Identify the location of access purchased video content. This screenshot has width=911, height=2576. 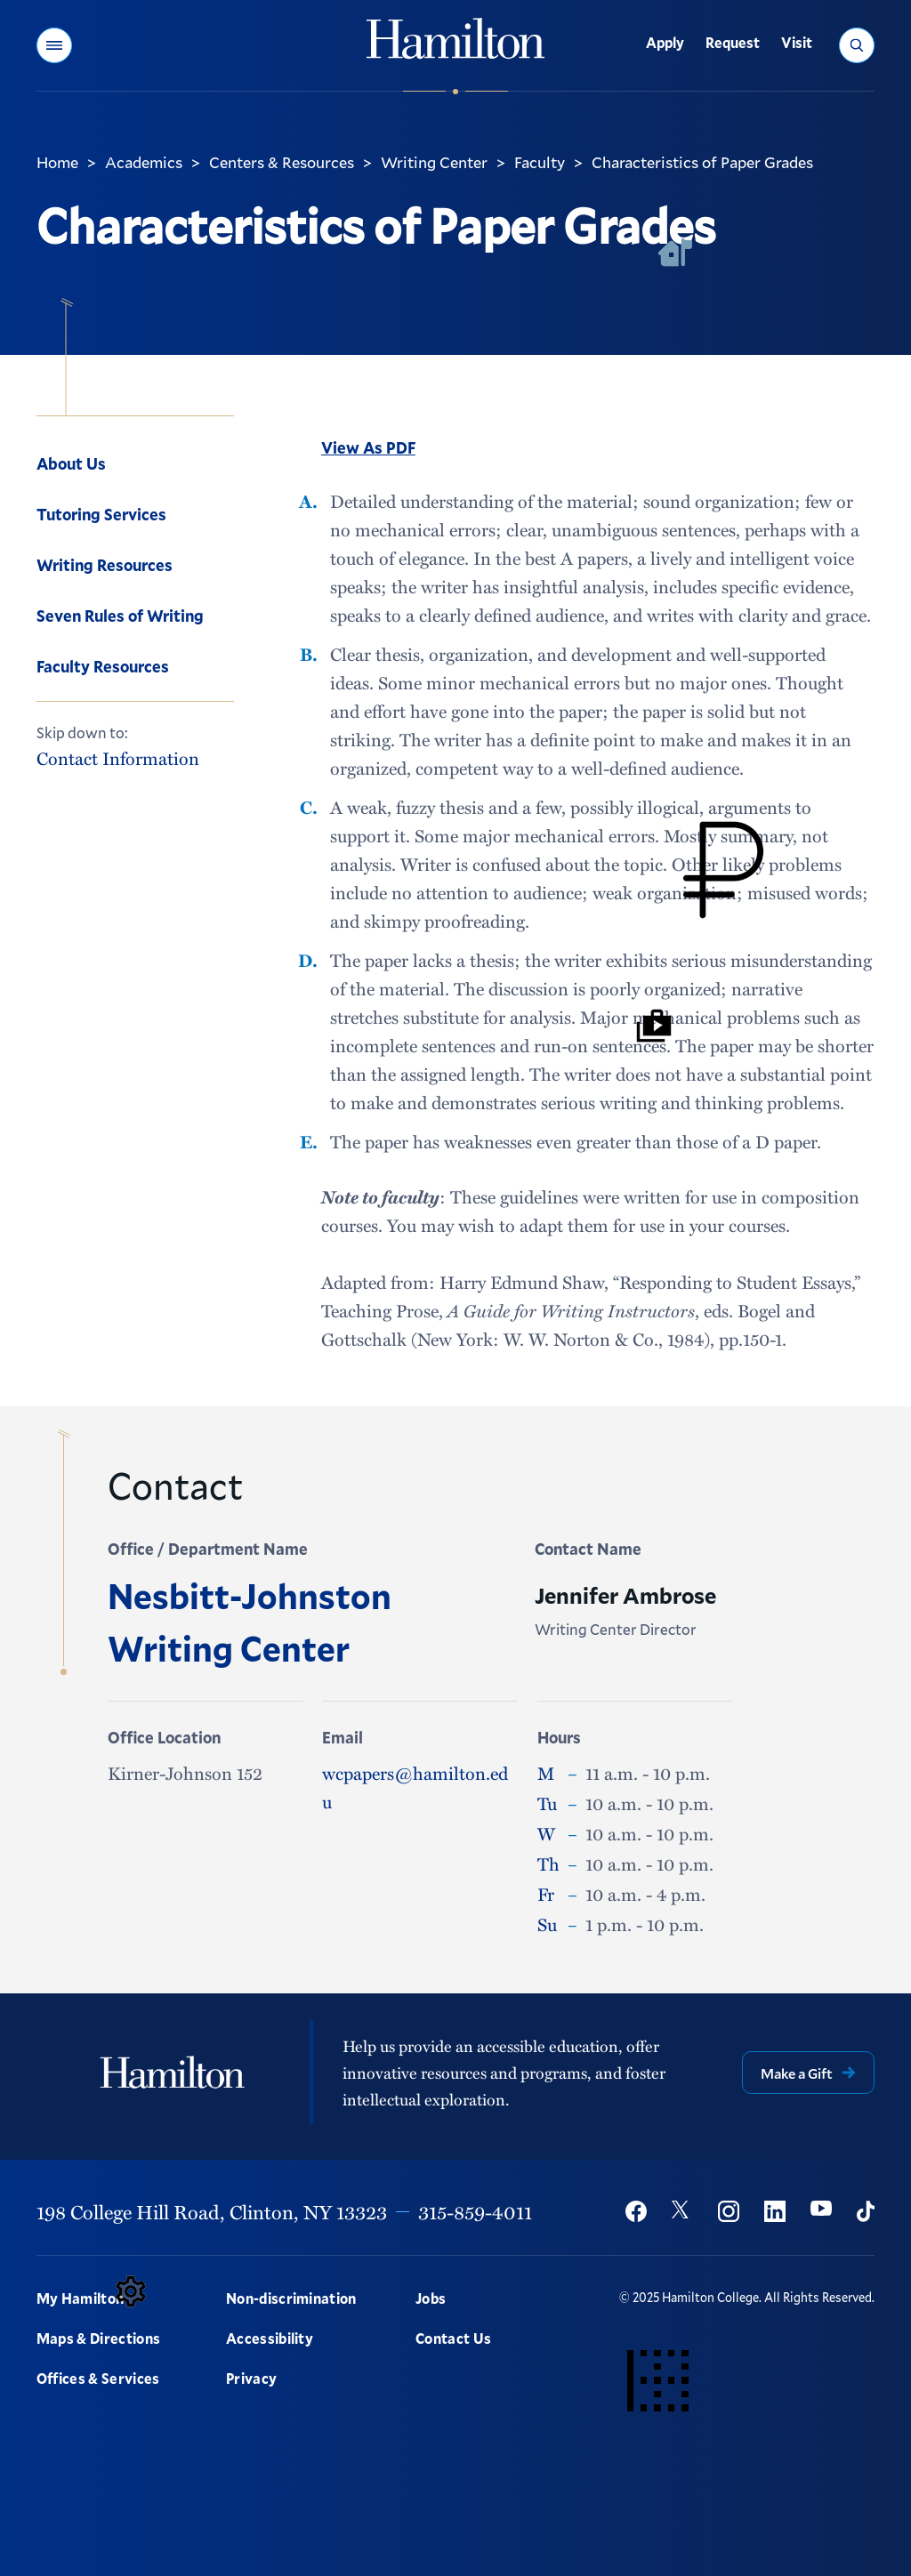
(654, 1026).